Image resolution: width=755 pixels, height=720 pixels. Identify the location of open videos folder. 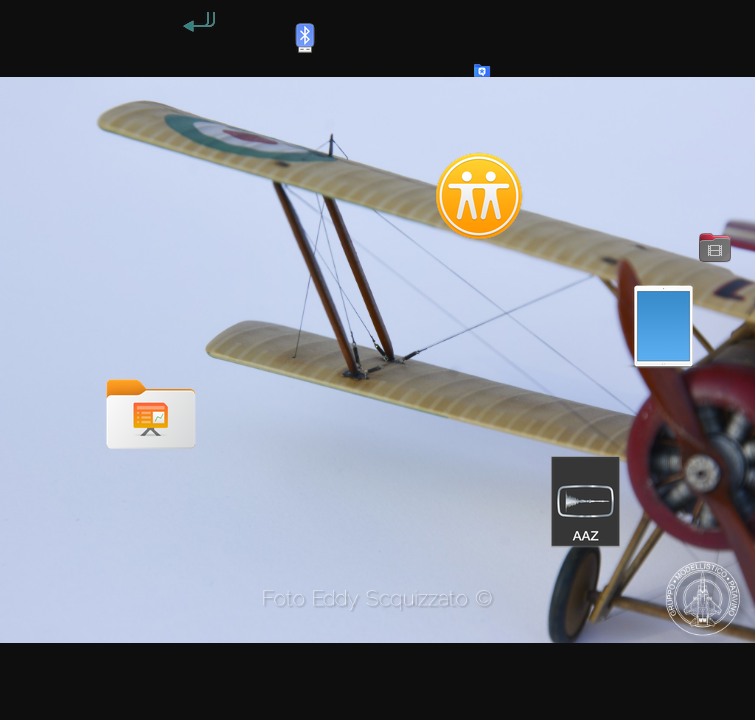
(715, 247).